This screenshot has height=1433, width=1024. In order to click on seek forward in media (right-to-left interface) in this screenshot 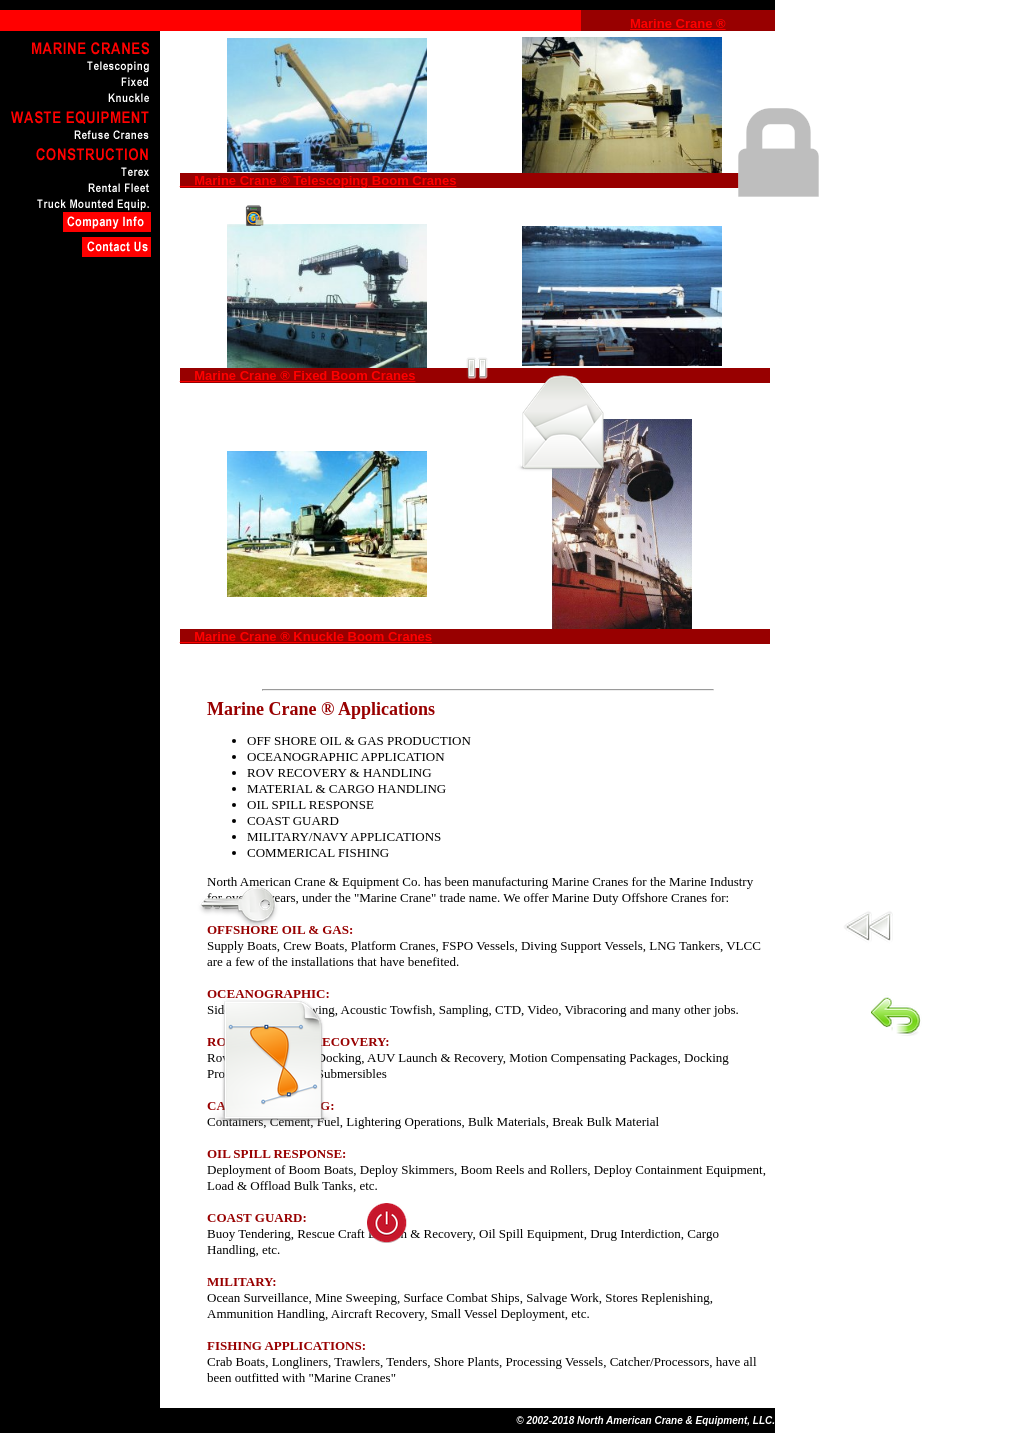, I will do `click(868, 927)`.